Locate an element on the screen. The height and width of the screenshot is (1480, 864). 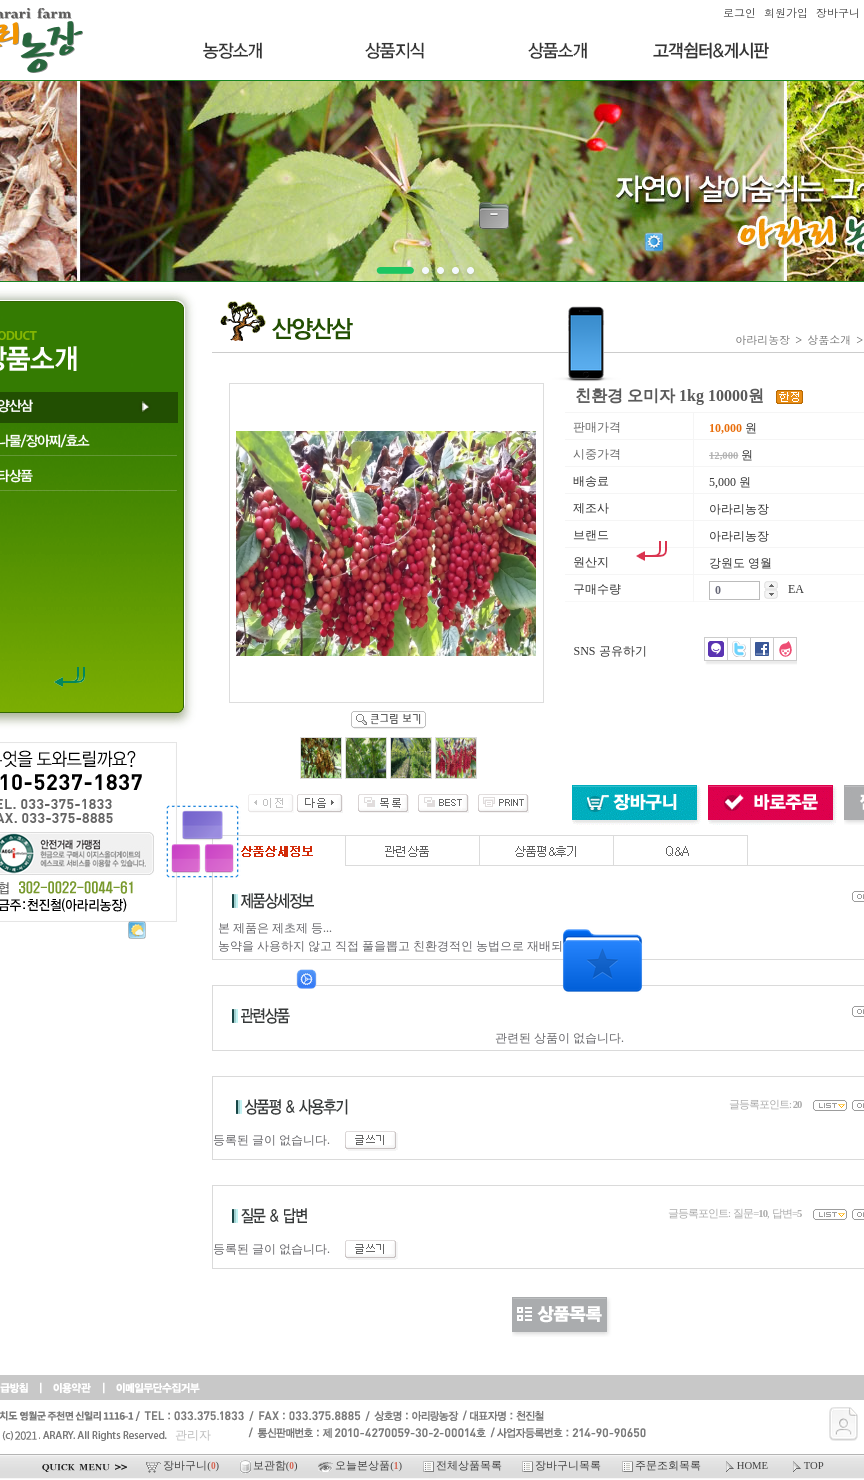
select all items in the current view is located at coordinates (202, 841).